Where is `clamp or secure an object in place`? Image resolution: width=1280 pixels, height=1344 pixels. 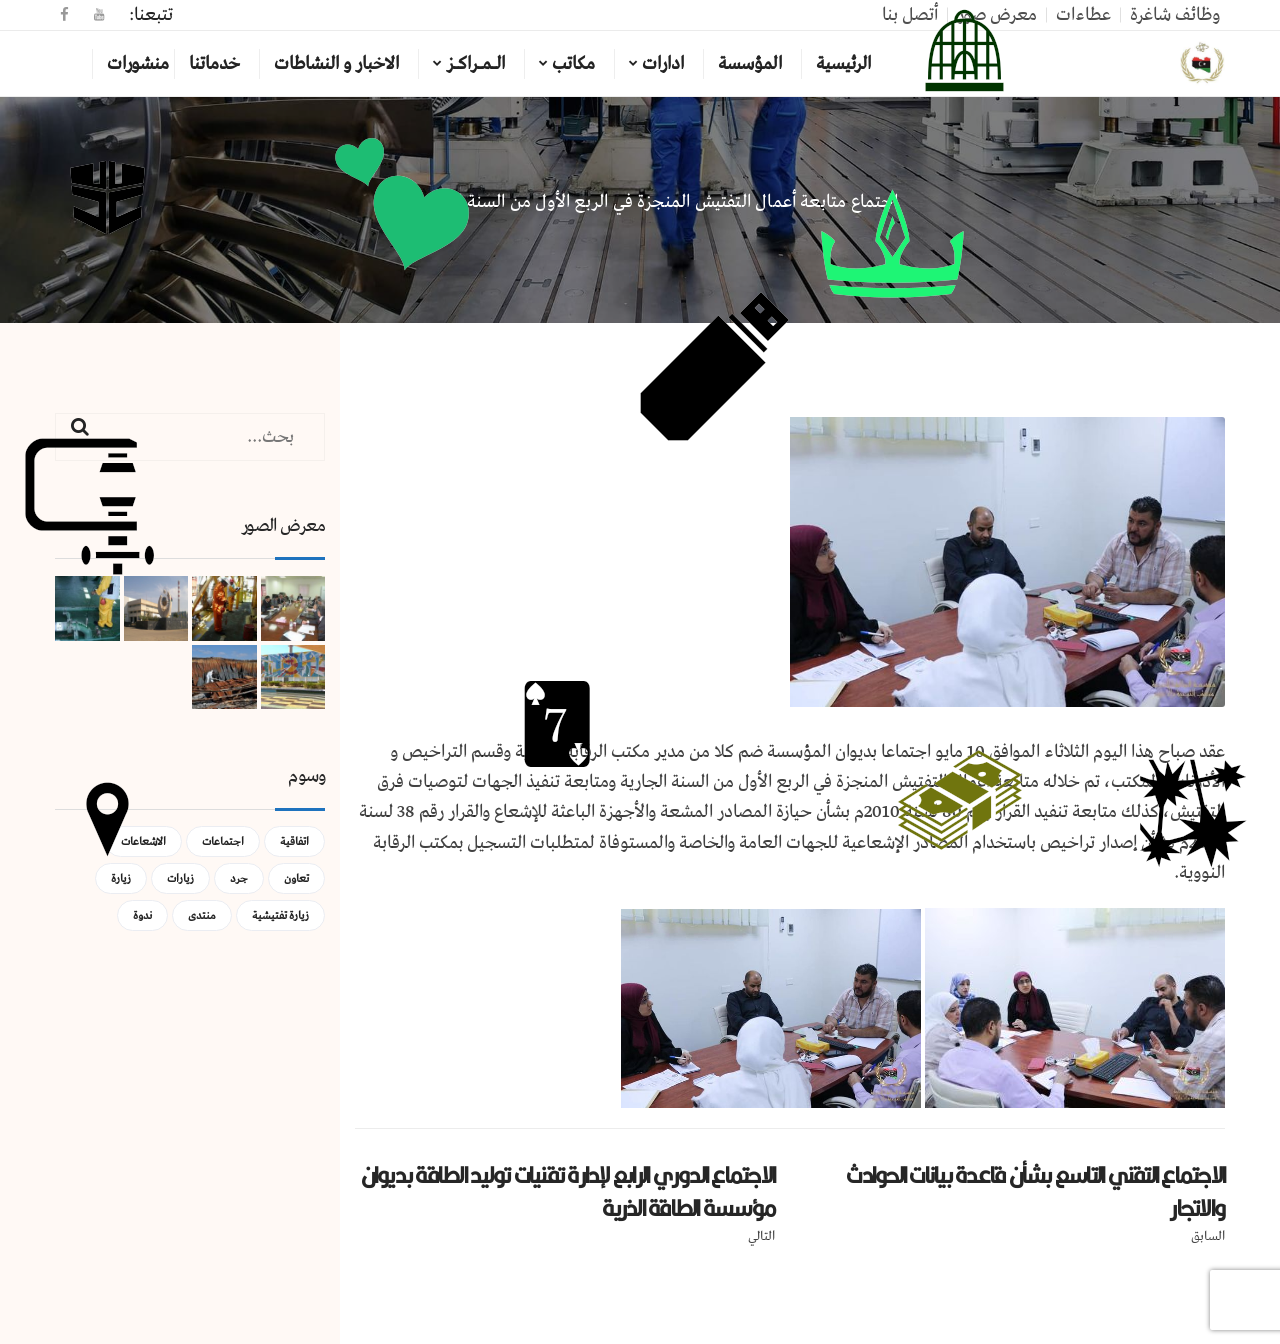
clamp or secure an object in place is located at coordinates (86, 509).